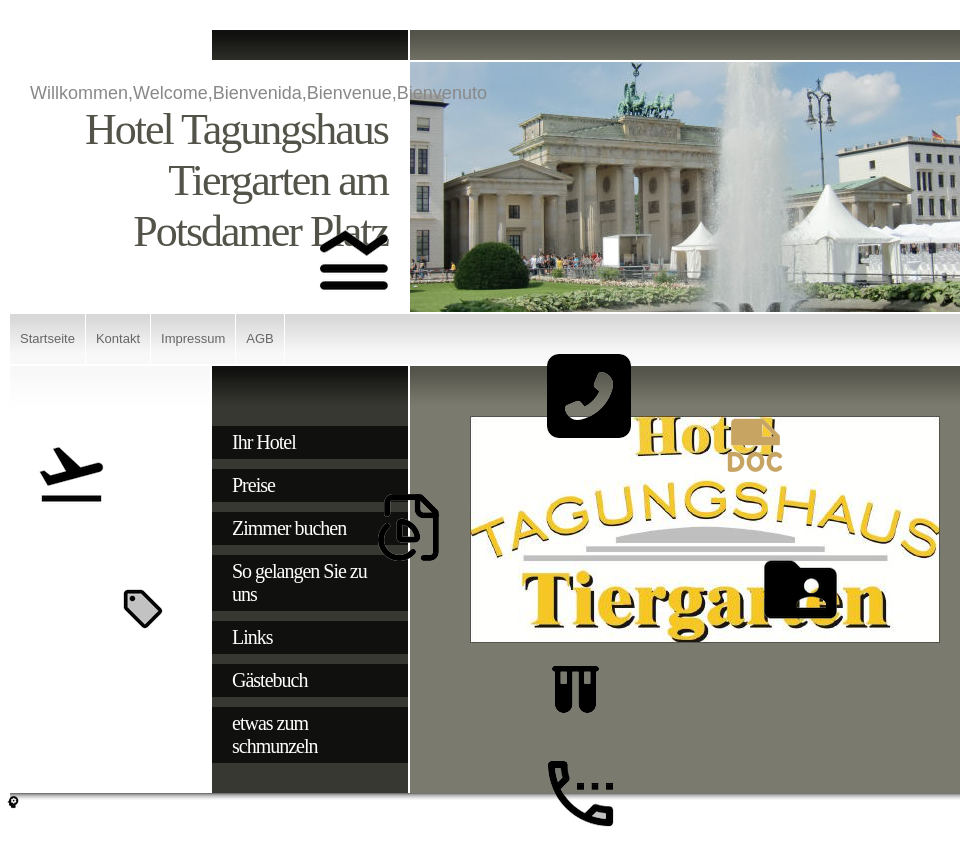  Describe the element at coordinates (354, 260) in the screenshot. I see `toggle chart legend visibility` at that location.